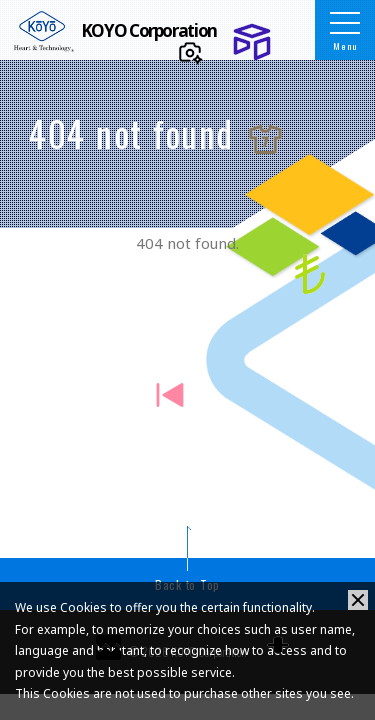 The width and height of the screenshot is (375, 720). Describe the element at coordinates (190, 52) in the screenshot. I see `apply AI-powered photo enhancement` at that location.